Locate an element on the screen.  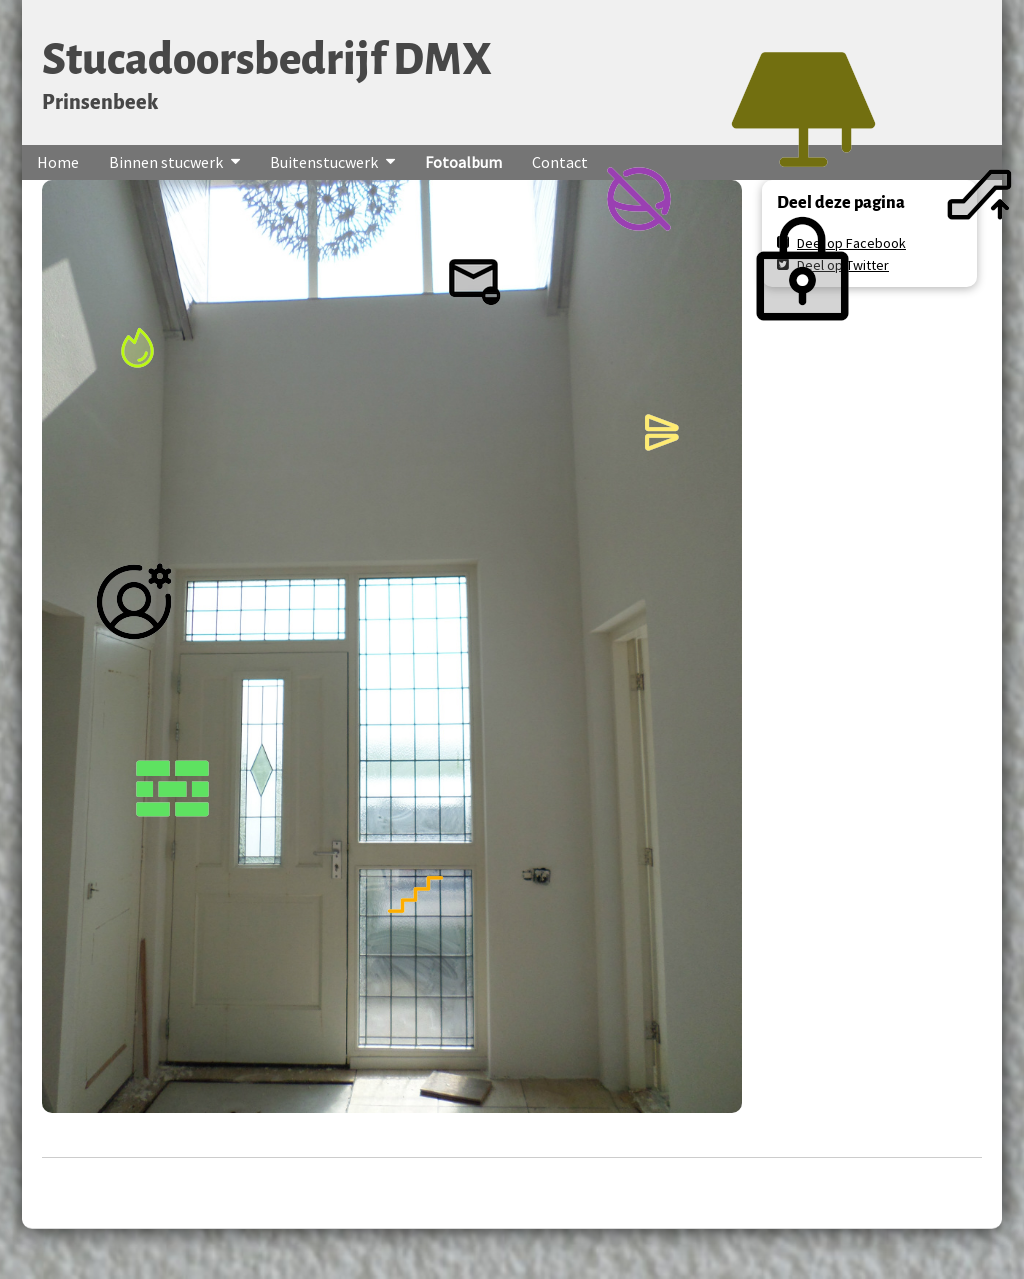
toggle desk lamp or reading light is located at coordinates (803, 109).